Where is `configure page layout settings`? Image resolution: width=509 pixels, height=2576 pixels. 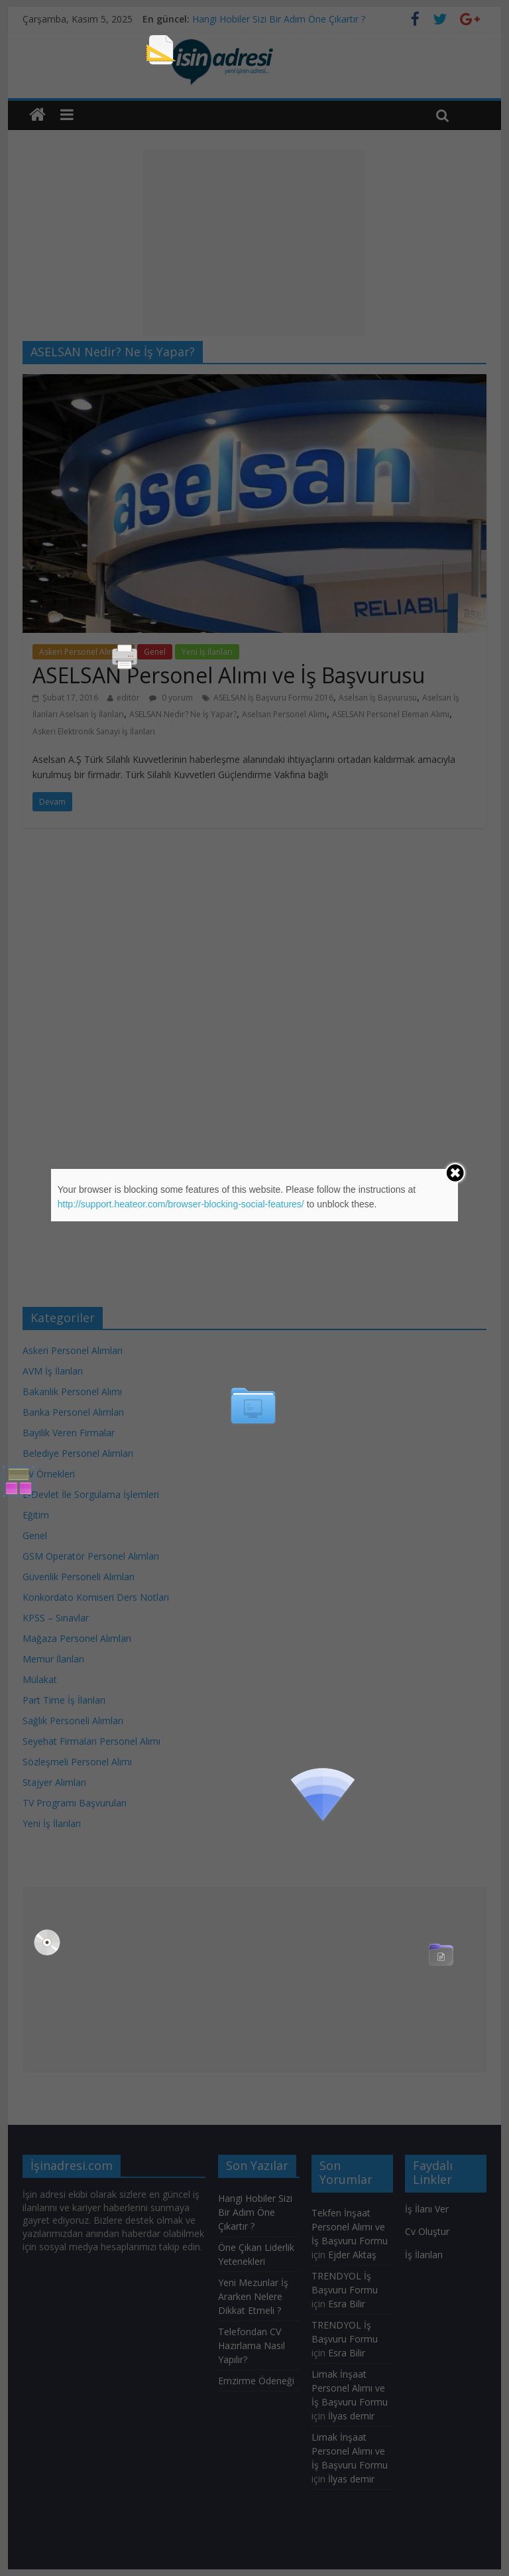 configure page layout settings is located at coordinates (161, 50).